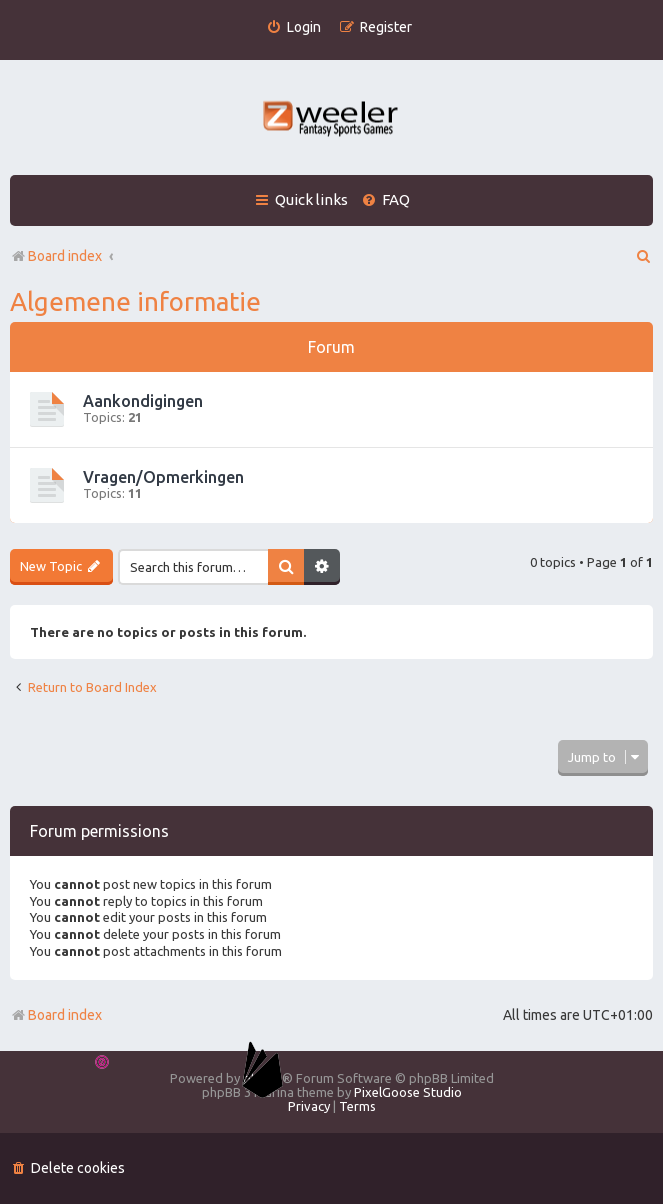 The image size is (663, 1204). I want to click on indicates content is in the public domain (CC0 license), so click(102, 1062).